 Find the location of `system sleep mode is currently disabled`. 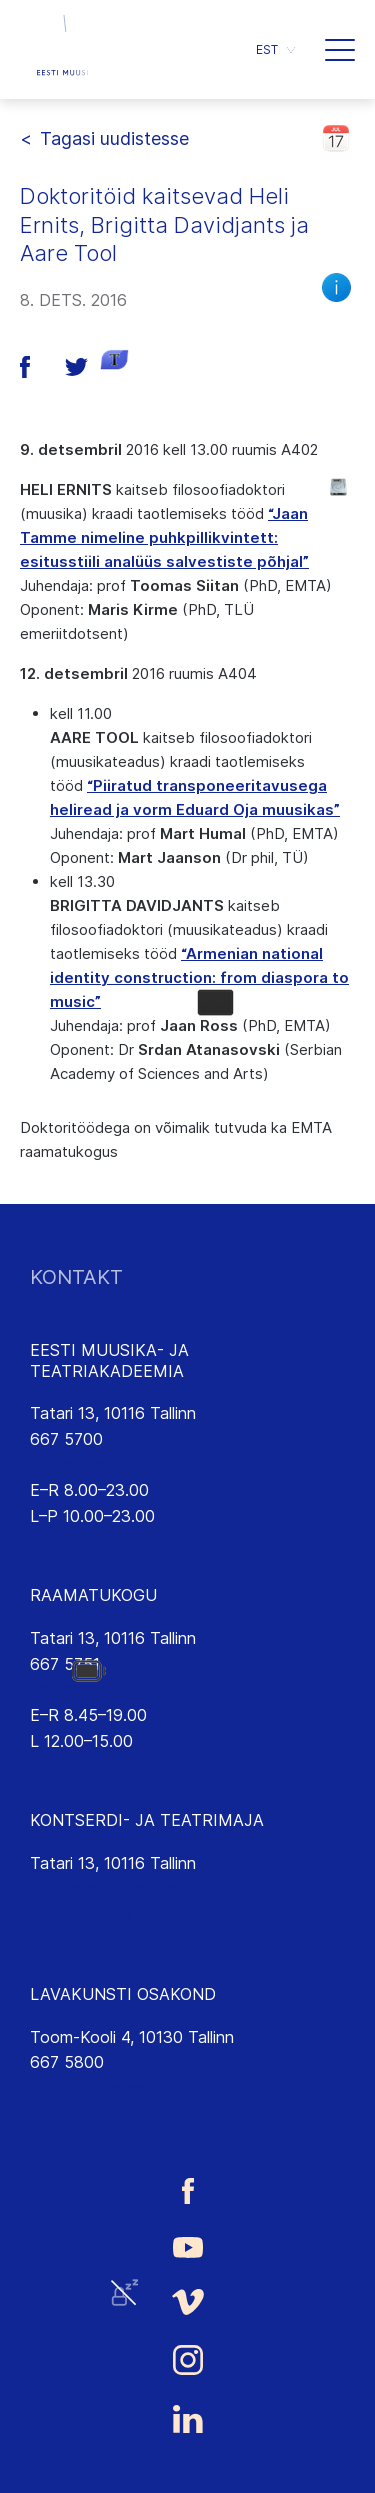

system sleep mode is currently disabled is located at coordinates (124, 2292).